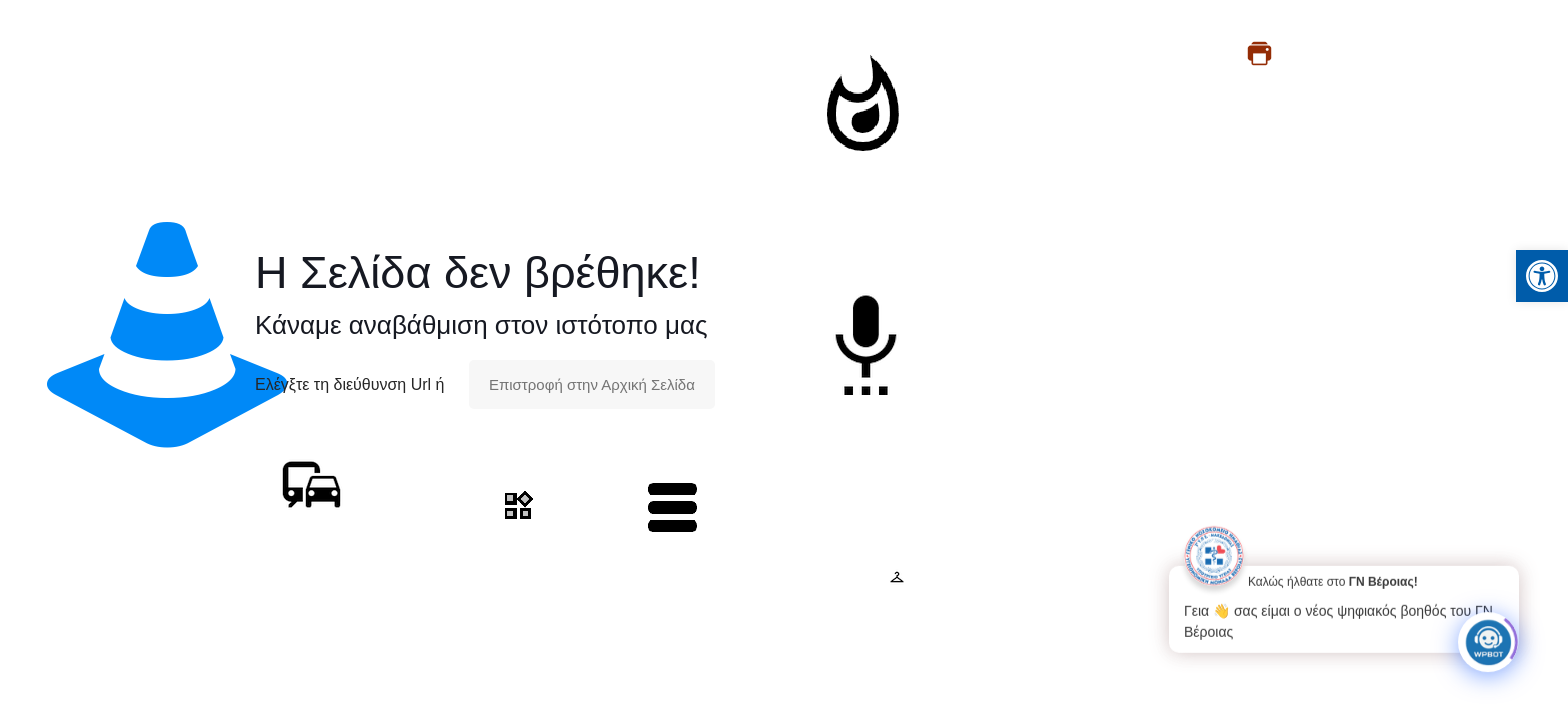 The height and width of the screenshot is (720, 1568). Describe the element at coordinates (1259, 53) in the screenshot. I see `print this document` at that location.